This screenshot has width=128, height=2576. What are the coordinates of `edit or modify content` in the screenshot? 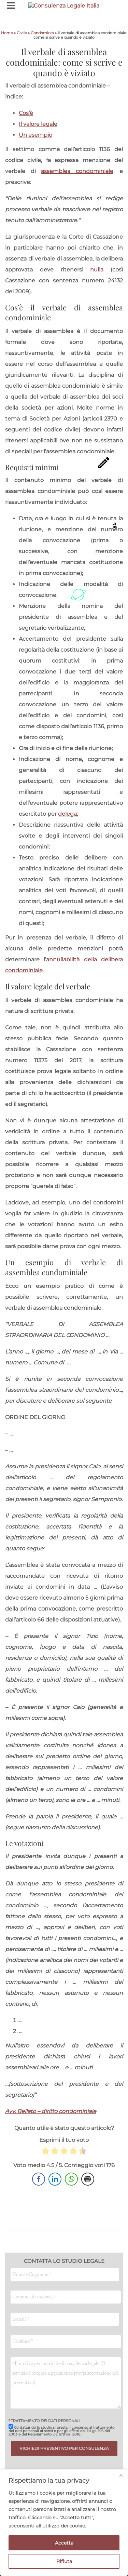 It's located at (104, 463).